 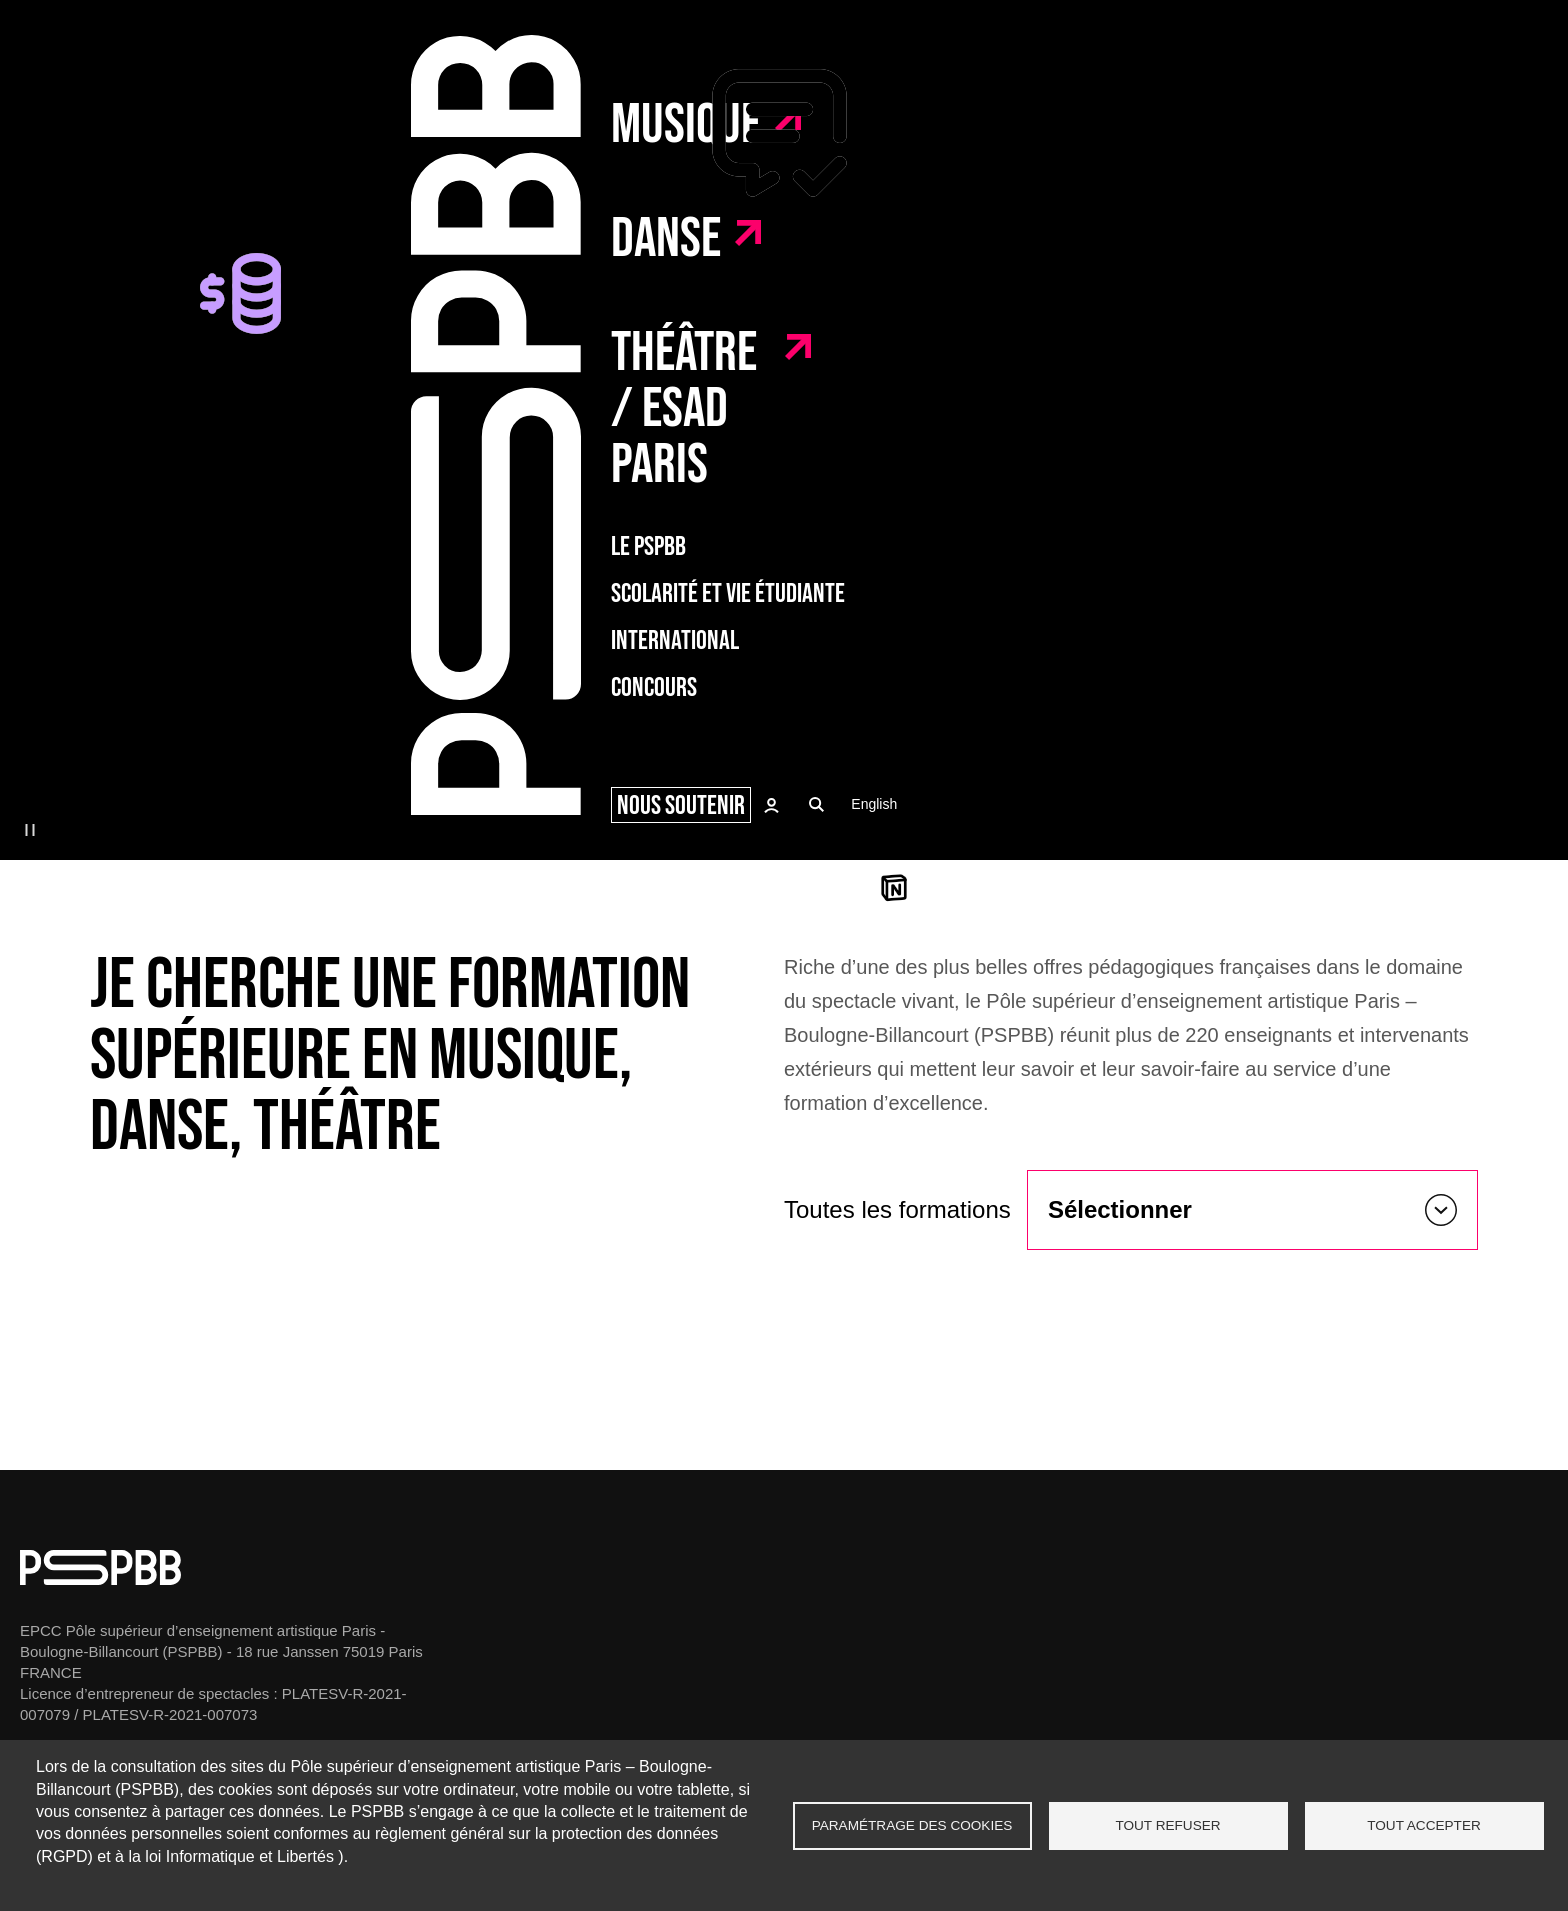 I want to click on view business plan or financial overview, so click(x=240, y=293).